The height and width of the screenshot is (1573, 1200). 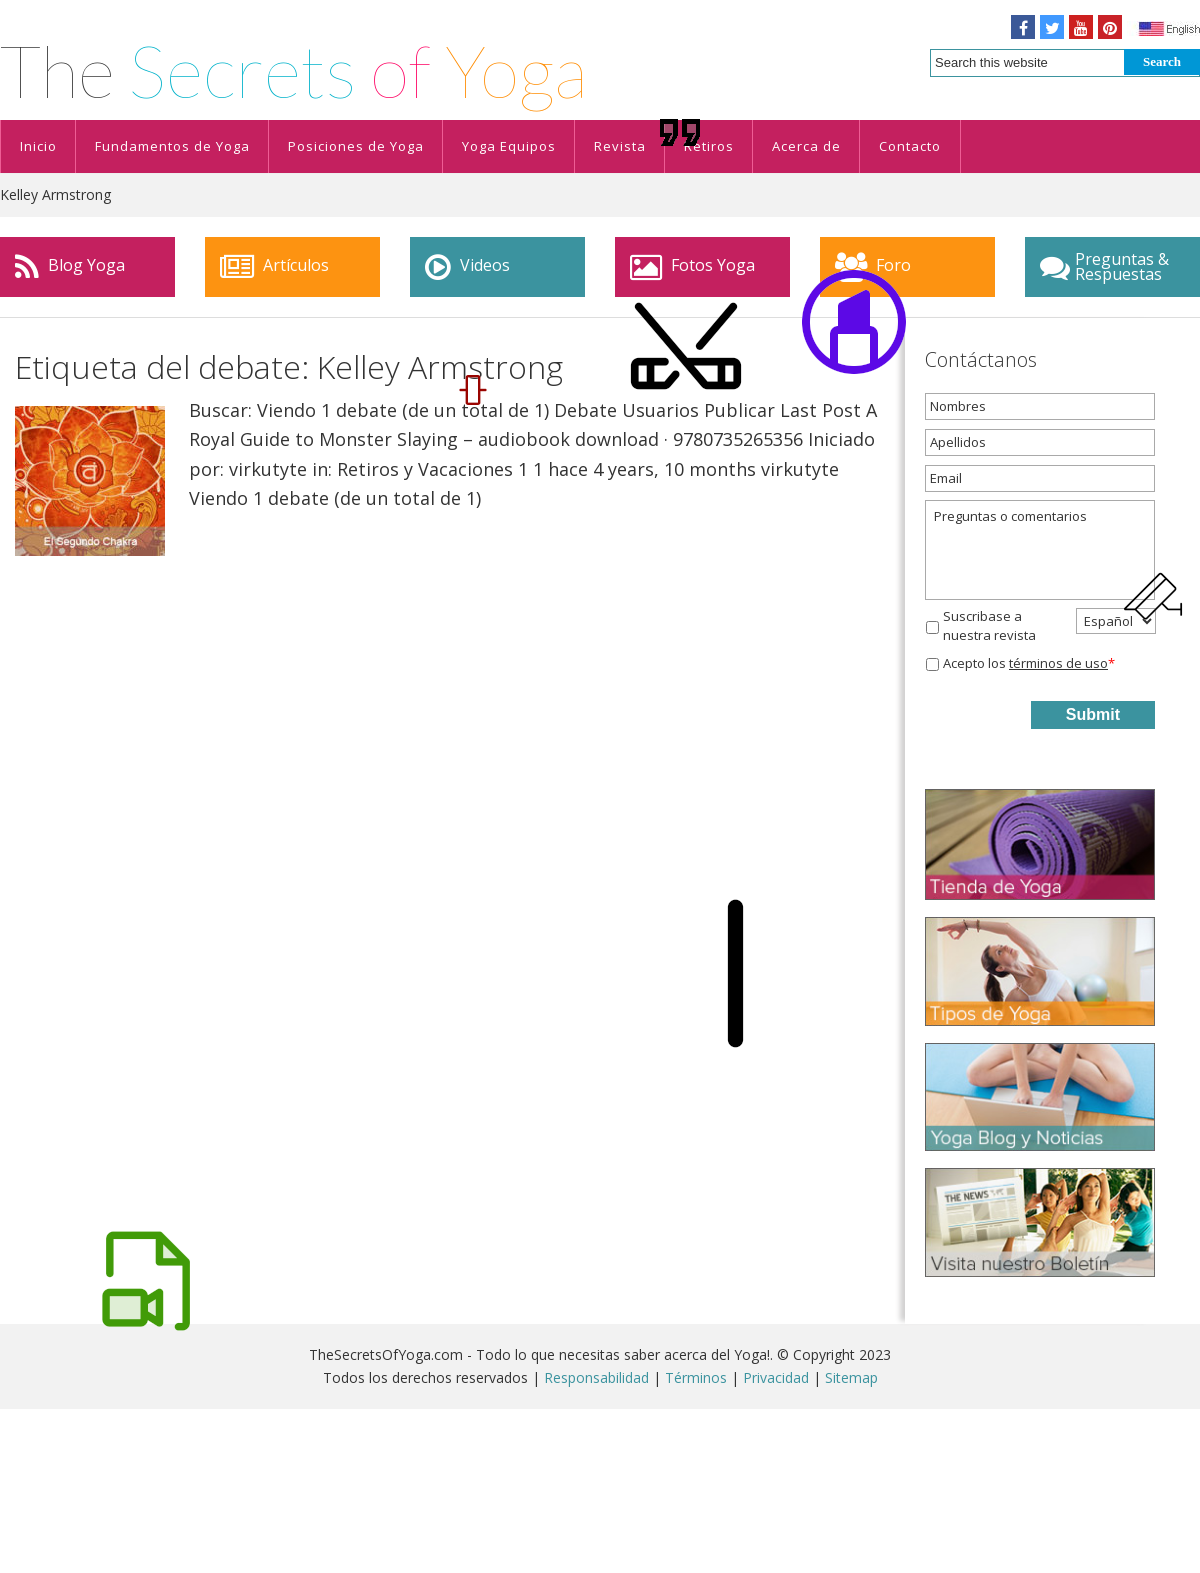 I want to click on align object to vertical center, so click(x=473, y=390).